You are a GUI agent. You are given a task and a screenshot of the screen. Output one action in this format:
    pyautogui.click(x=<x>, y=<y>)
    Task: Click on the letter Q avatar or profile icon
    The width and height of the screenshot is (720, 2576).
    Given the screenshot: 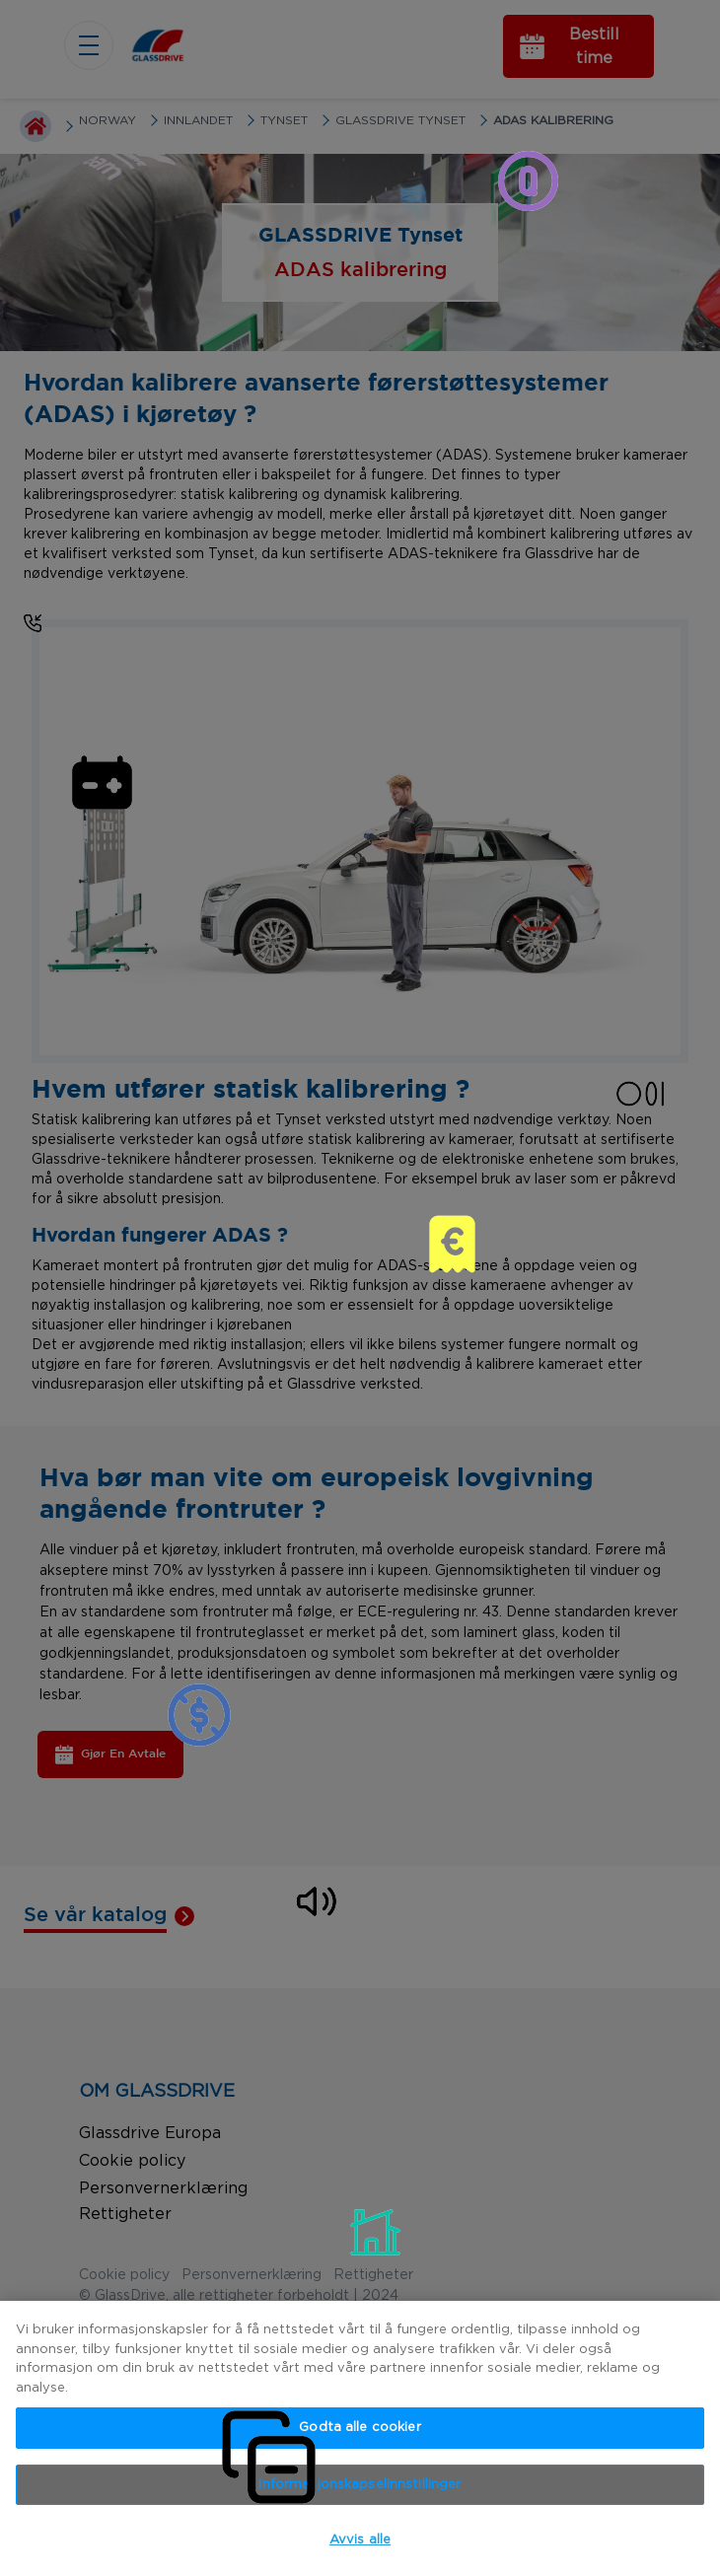 What is the action you would take?
    pyautogui.click(x=528, y=180)
    